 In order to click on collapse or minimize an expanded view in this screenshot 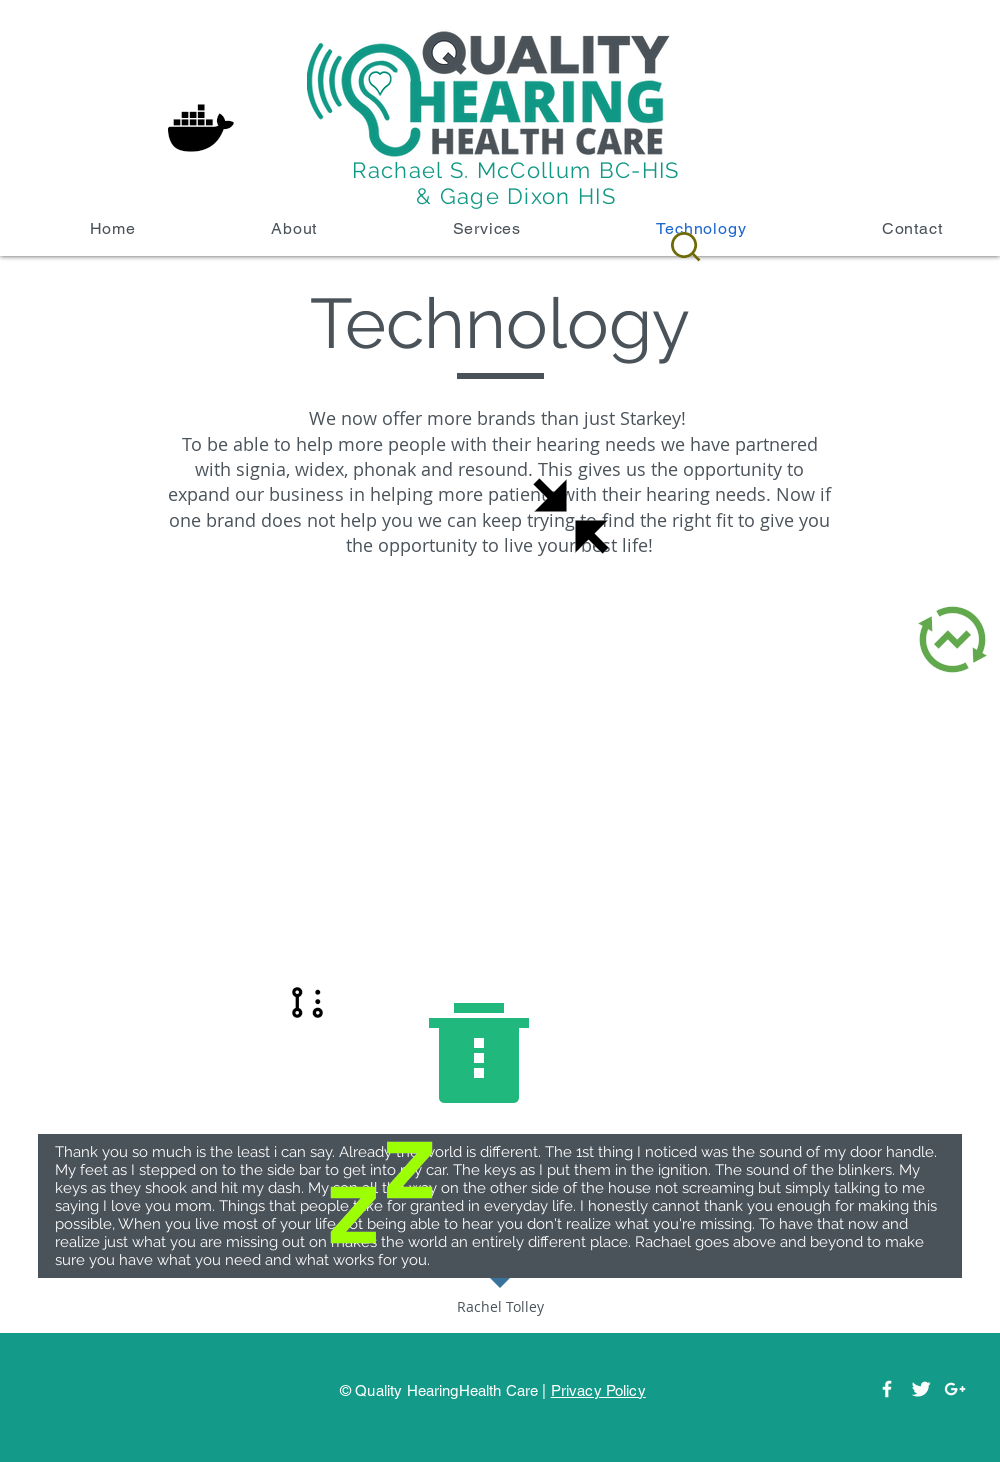, I will do `click(571, 516)`.